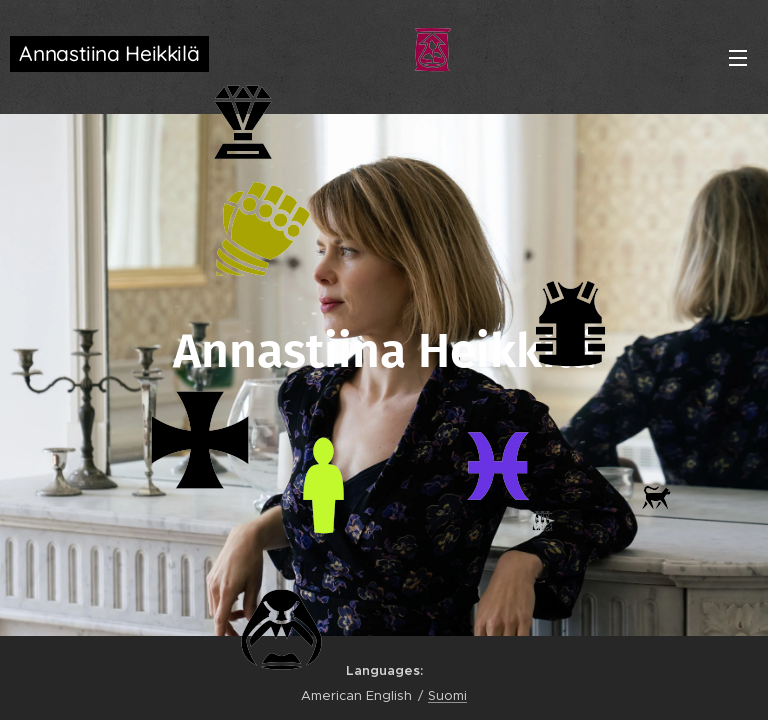  Describe the element at coordinates (243, 121) in the screenshot. I see `view premium achievements or rewards` at that location.